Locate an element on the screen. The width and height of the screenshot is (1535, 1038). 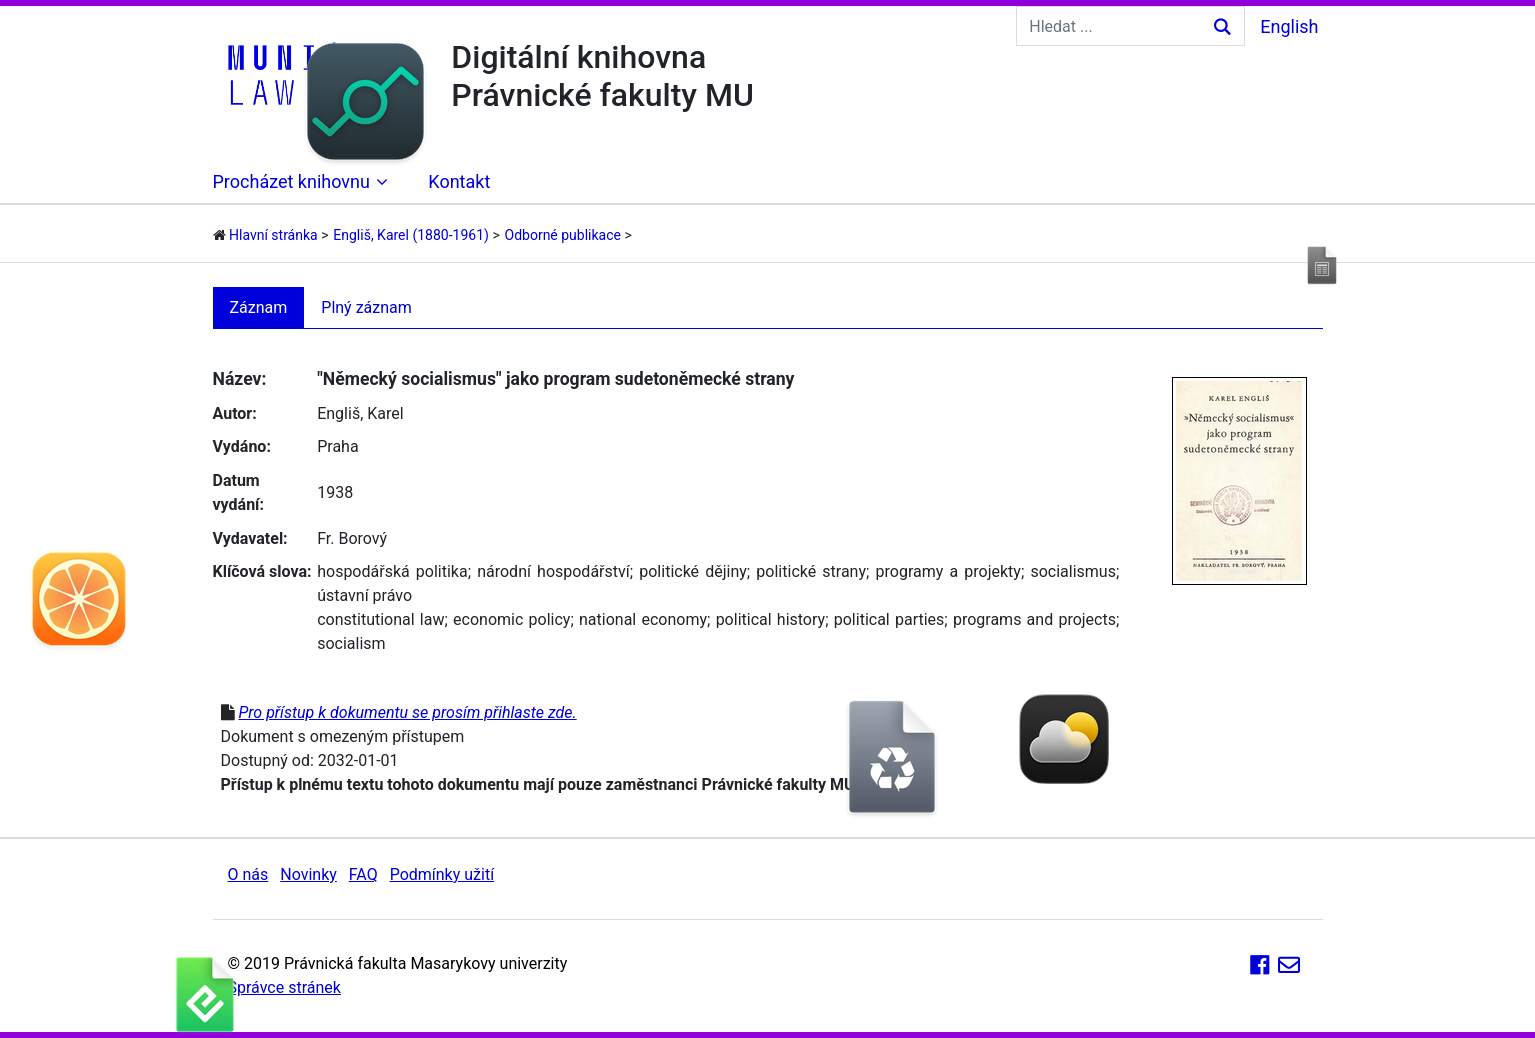
an epub ebook file is located at coordinates (205, 996).